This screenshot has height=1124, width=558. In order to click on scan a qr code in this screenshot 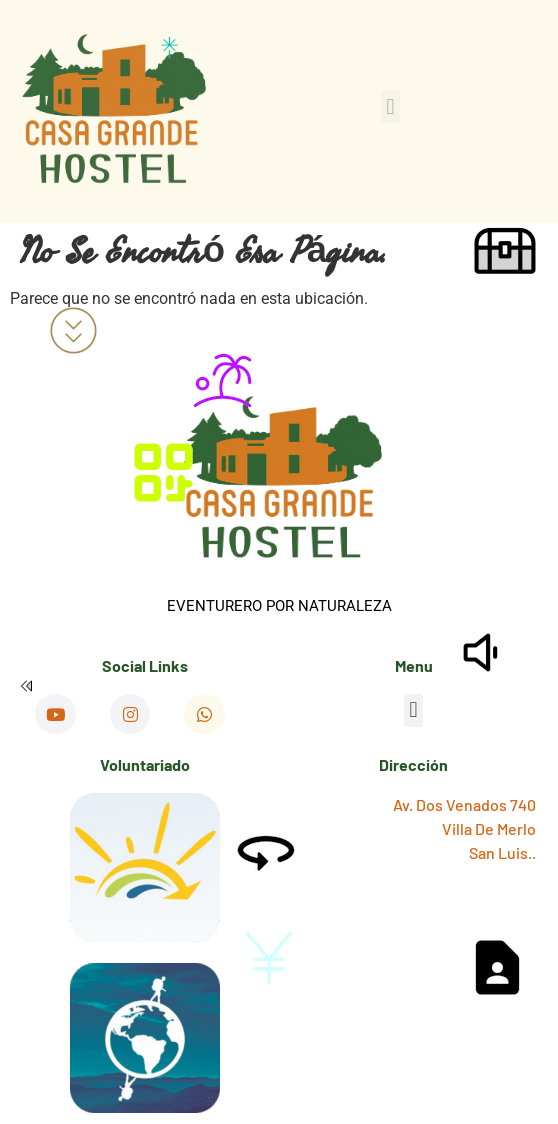, I will do `click(163, 472)`.